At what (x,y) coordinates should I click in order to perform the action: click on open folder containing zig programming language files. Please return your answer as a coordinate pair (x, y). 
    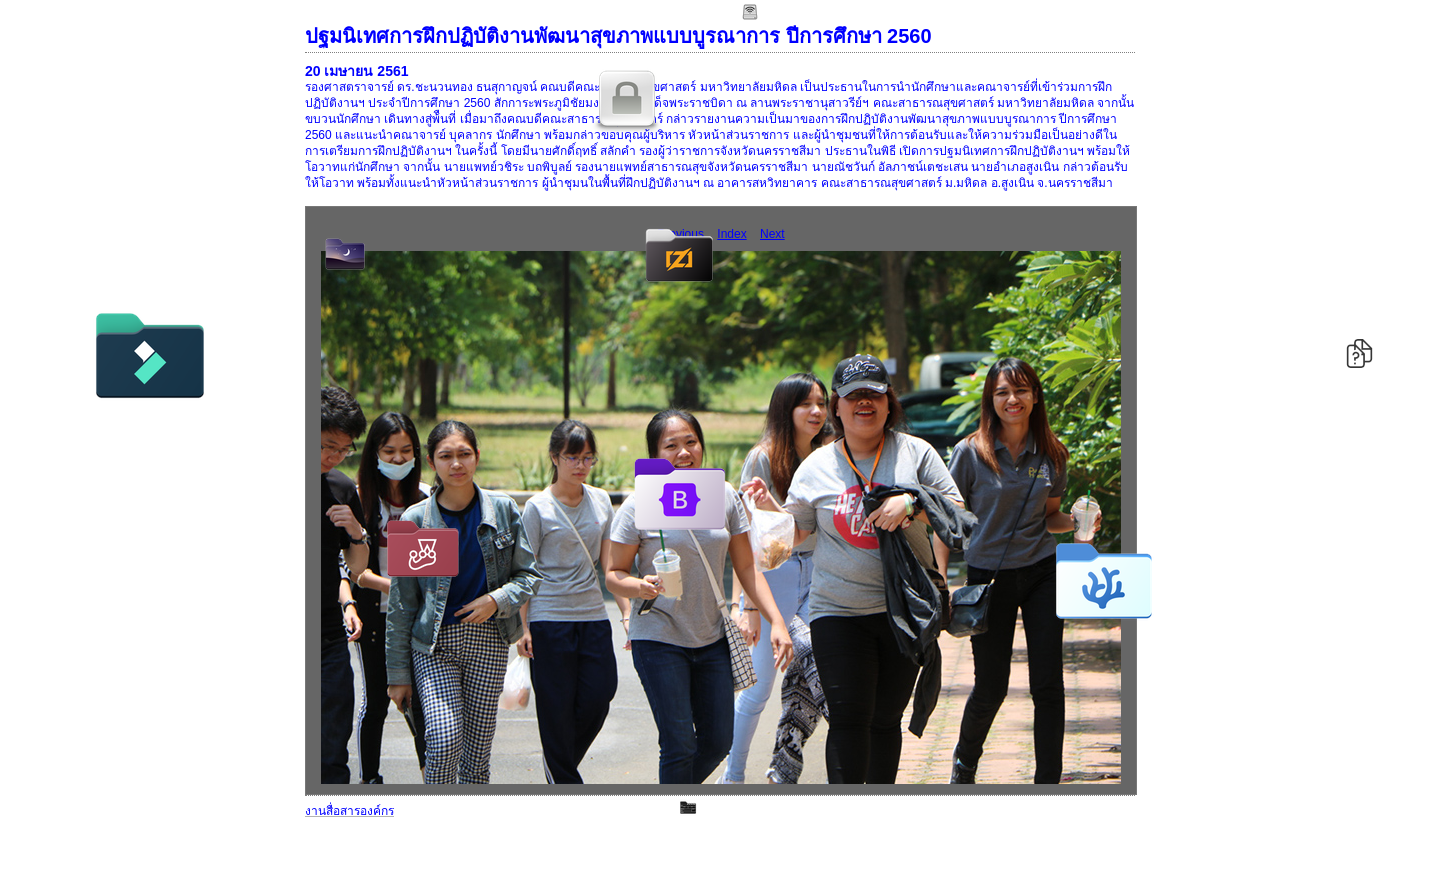
    Looking at the image, I should click on (679, 257).